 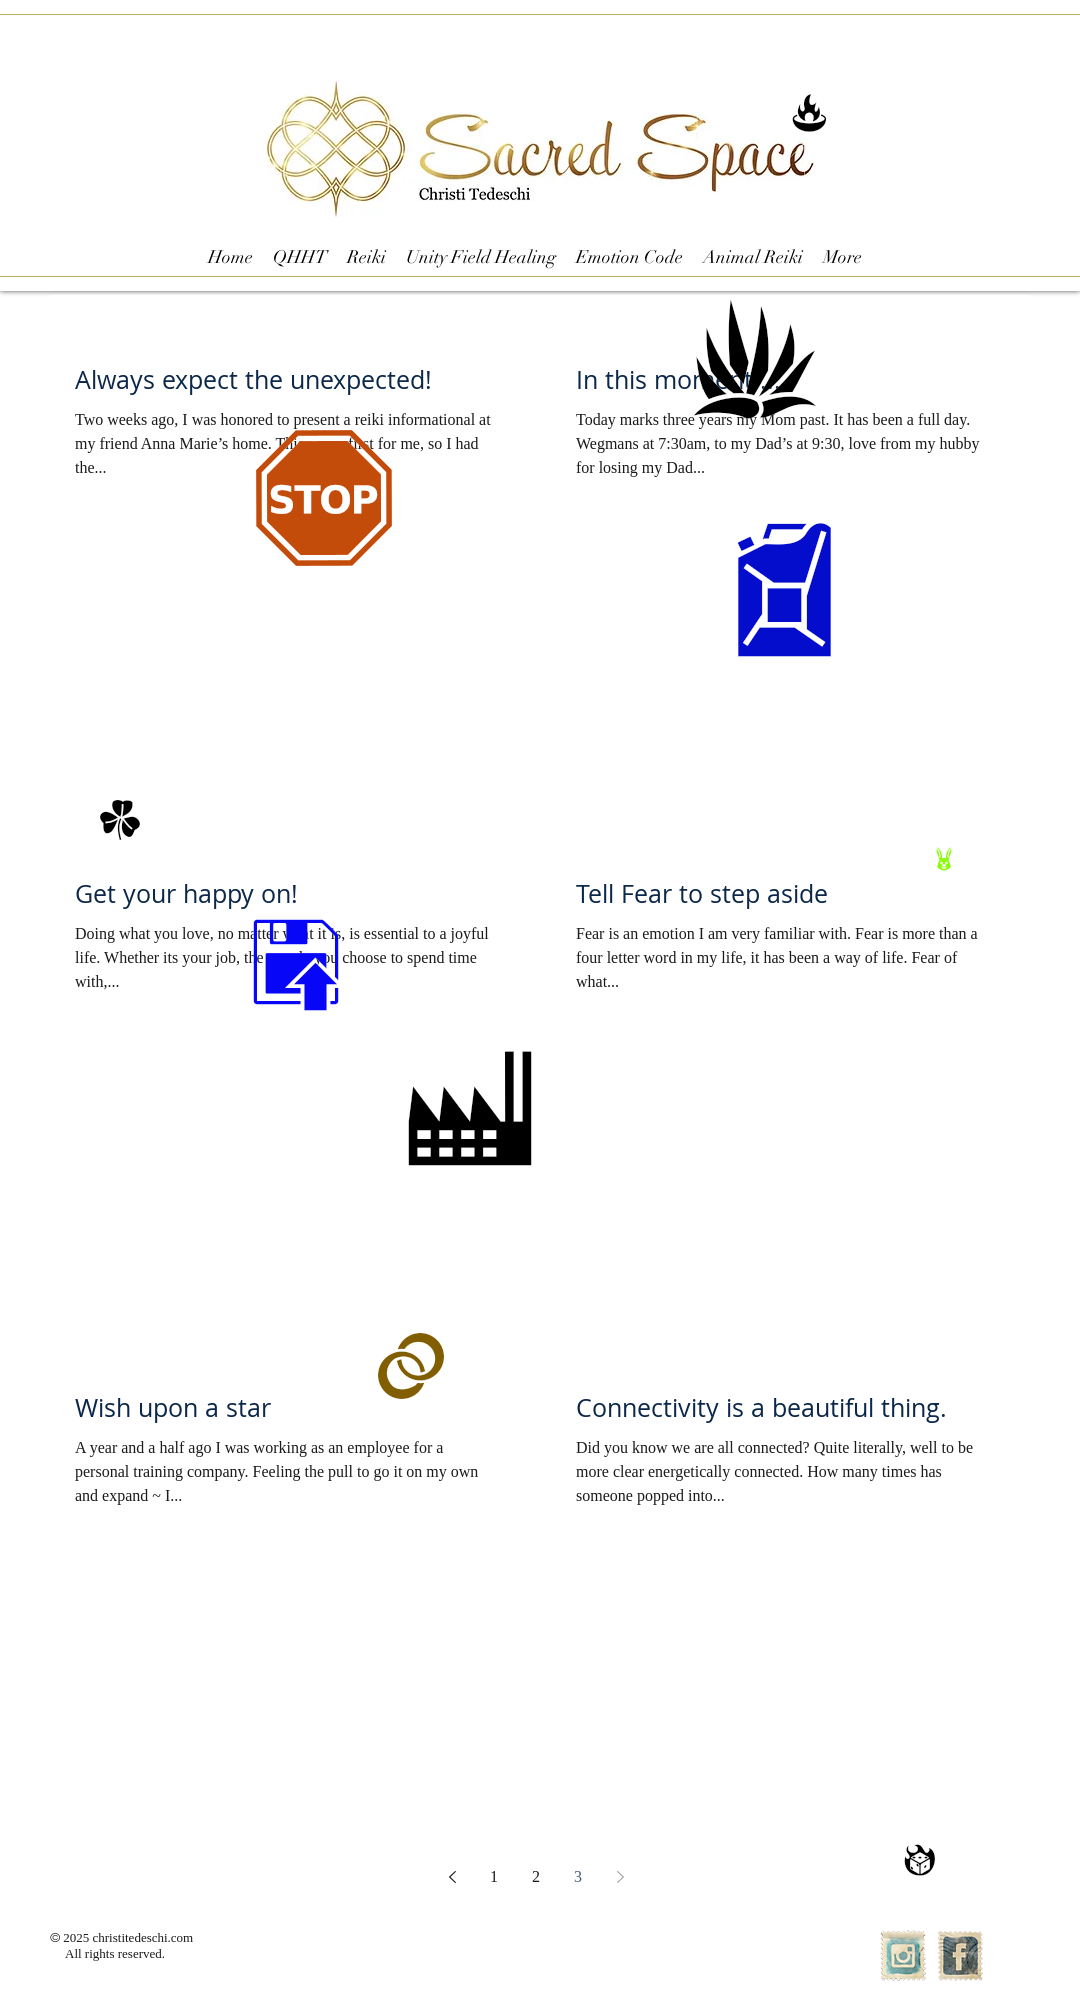 What do you see at coordinates (411, 1366) in the screenshot?
I see `view linked or connected accounts` at bounding box center [411, 1366].